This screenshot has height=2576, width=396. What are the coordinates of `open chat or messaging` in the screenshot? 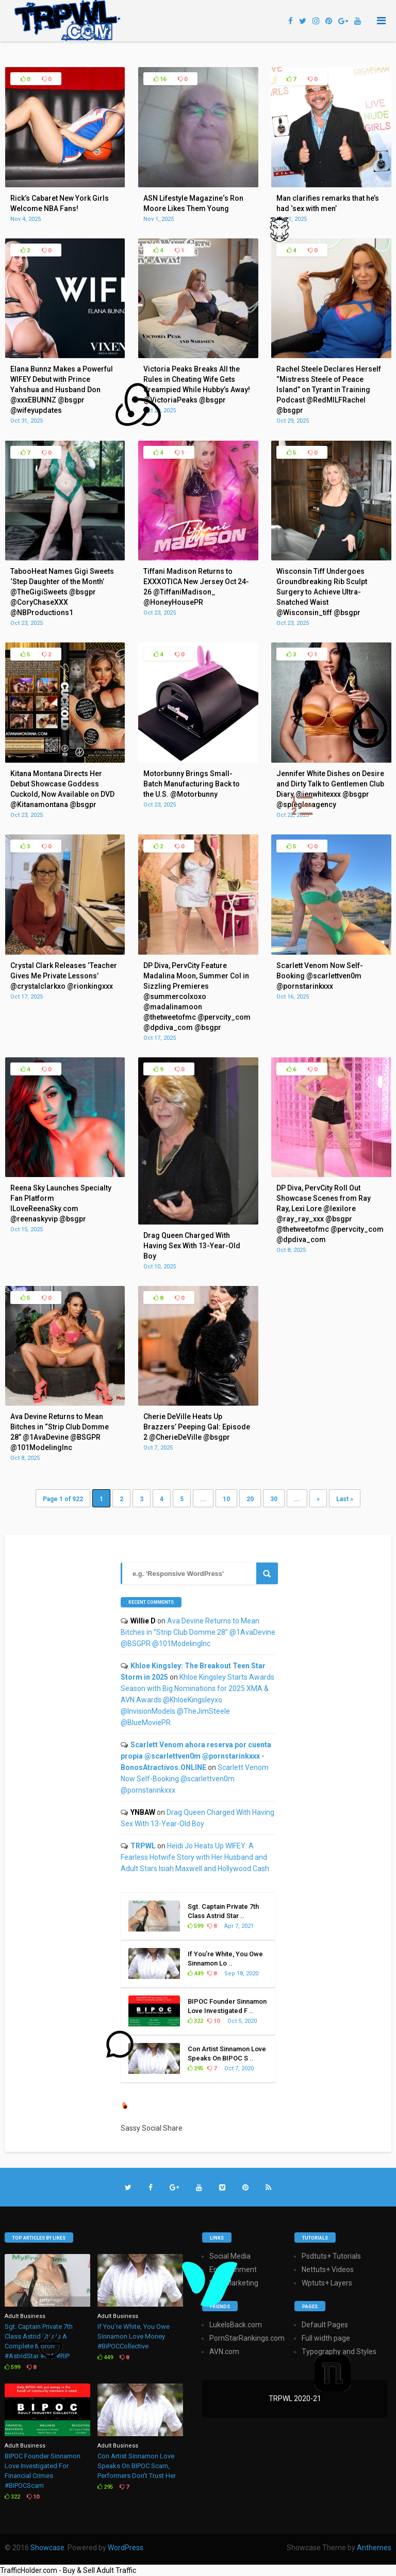 It's located at (120, 2044).